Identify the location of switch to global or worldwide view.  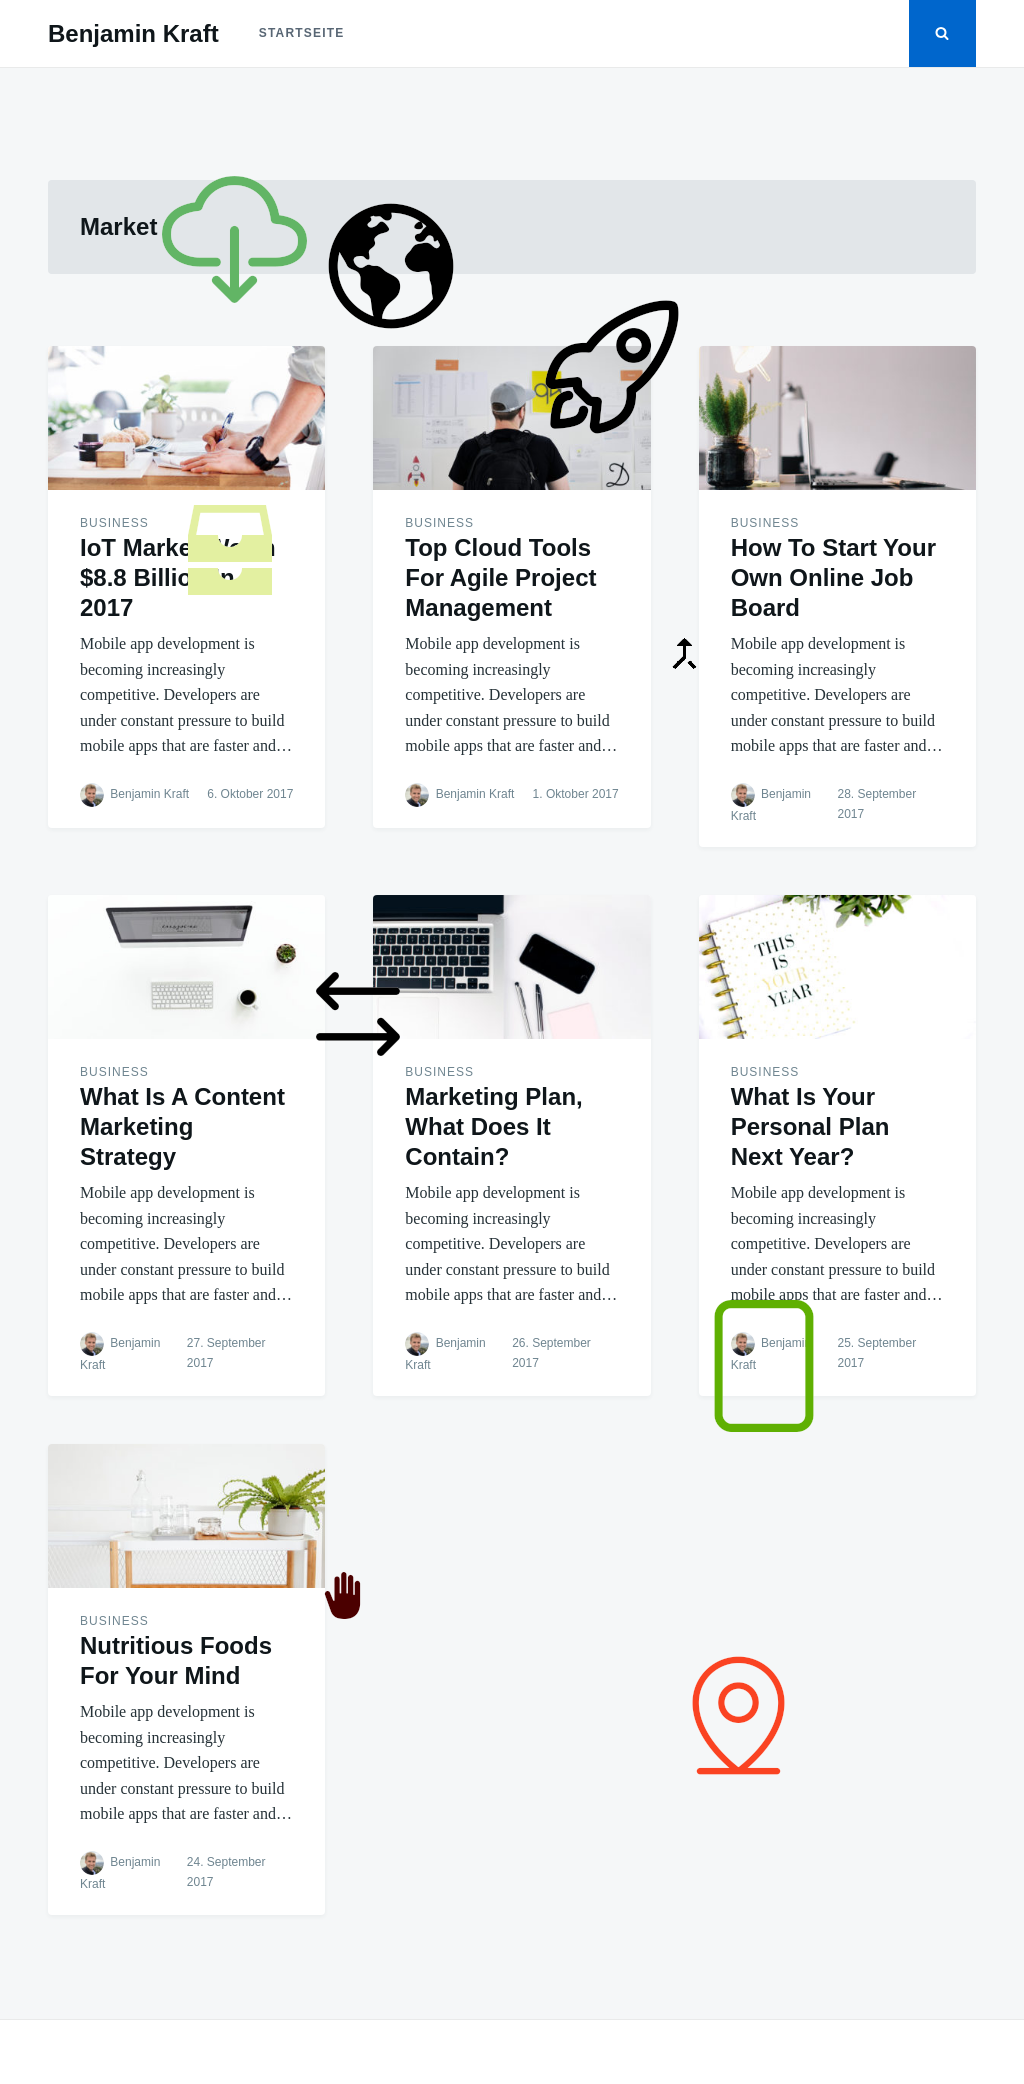
(391, 266).